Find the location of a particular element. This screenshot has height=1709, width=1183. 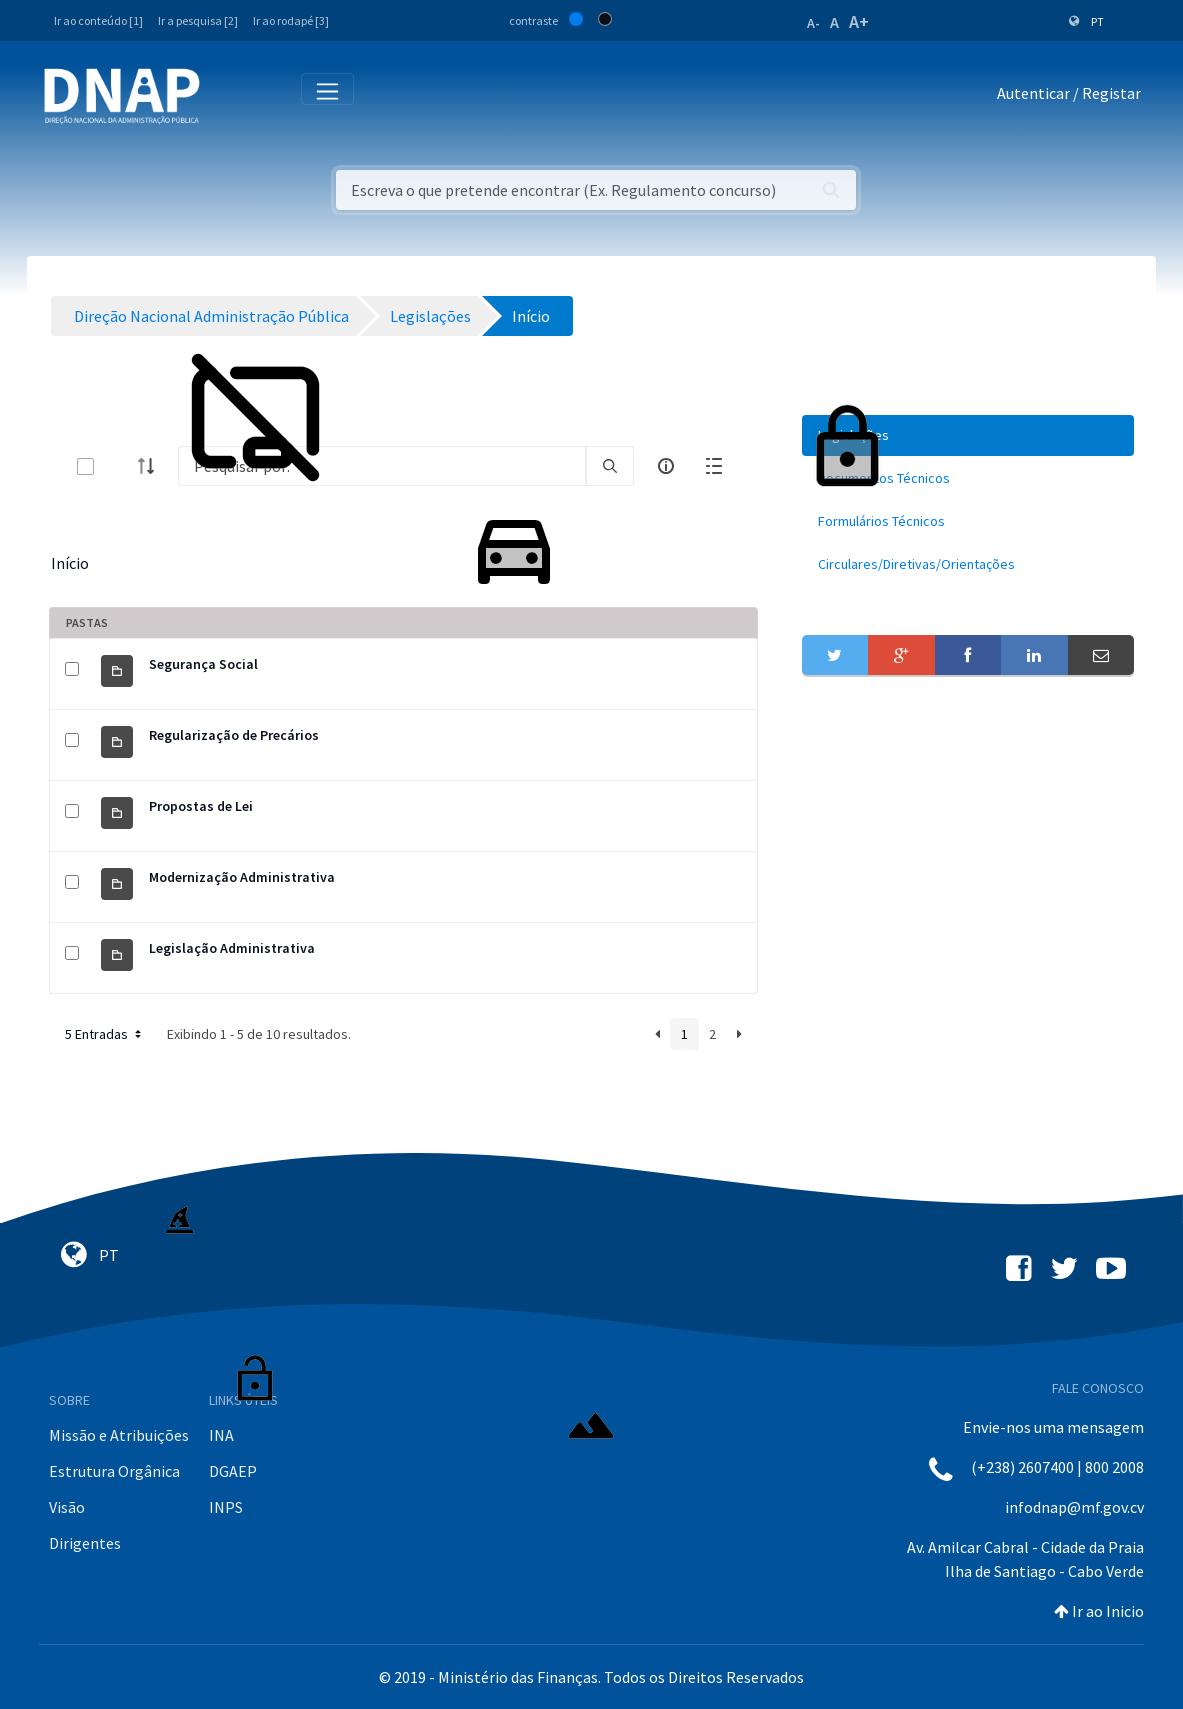

indicates a secure connection is located at coordinates (847, 447).